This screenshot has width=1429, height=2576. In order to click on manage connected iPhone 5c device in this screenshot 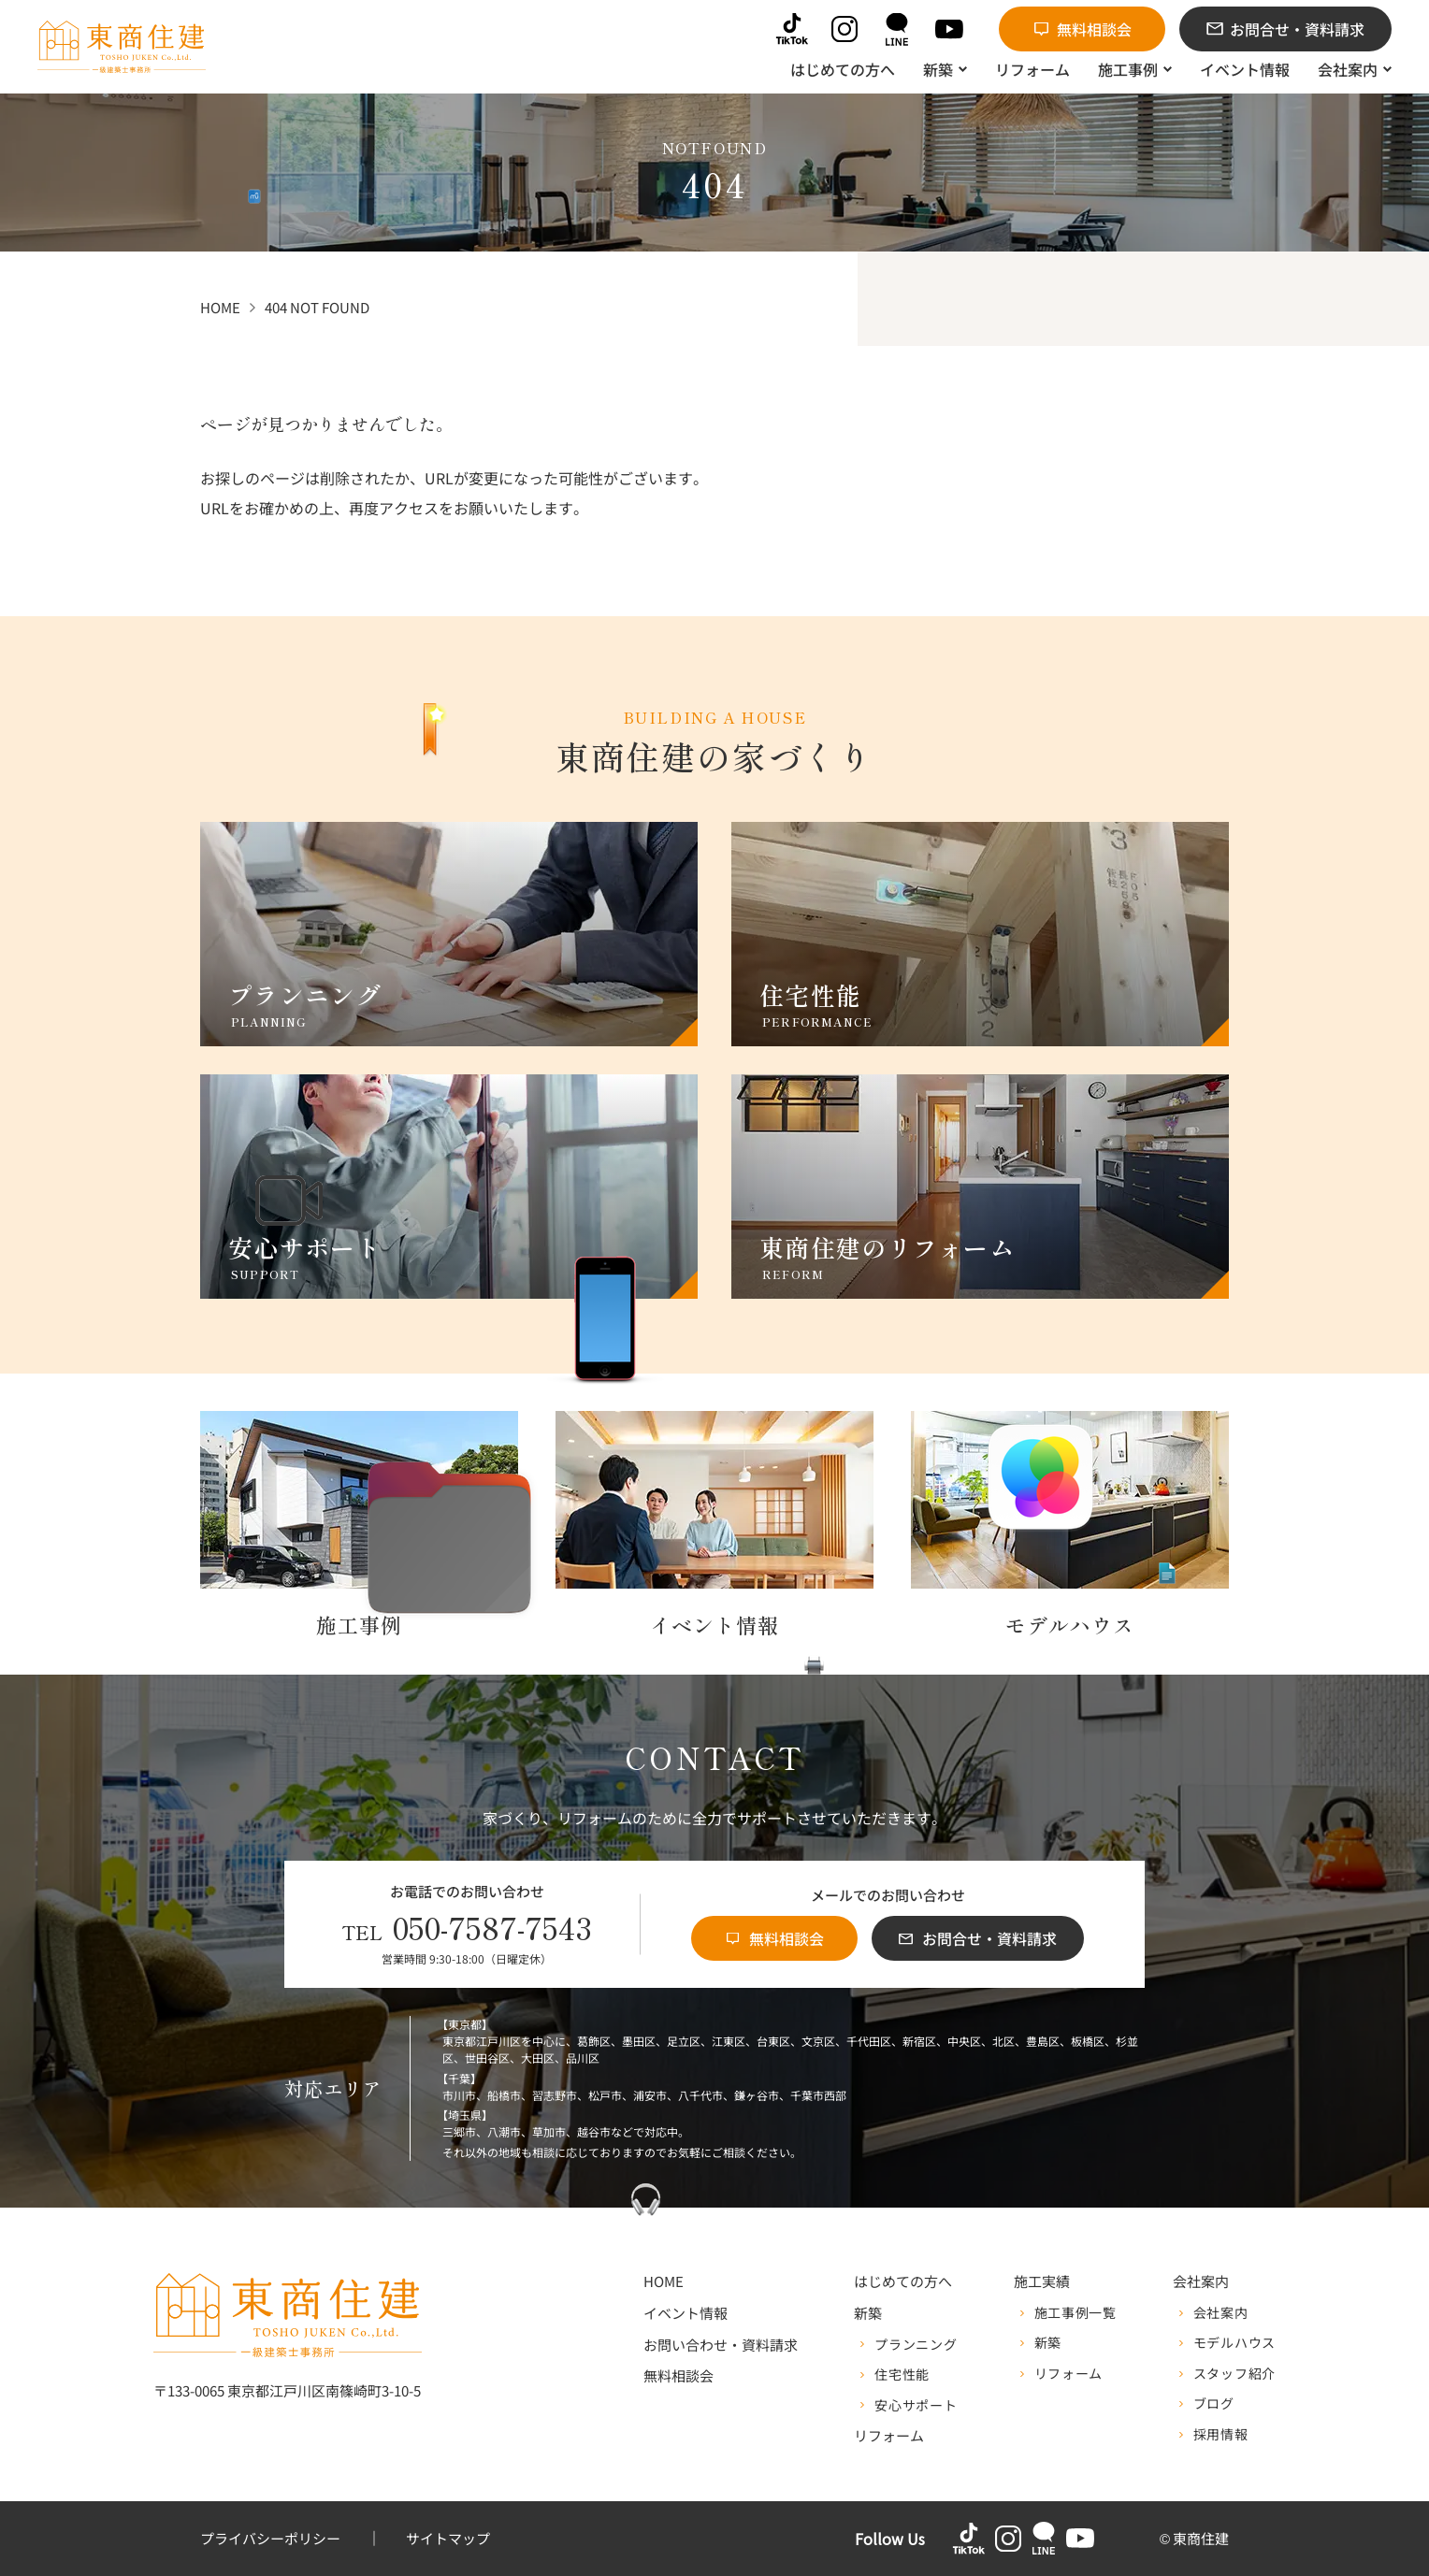, I will do `click(605, 1320)`.